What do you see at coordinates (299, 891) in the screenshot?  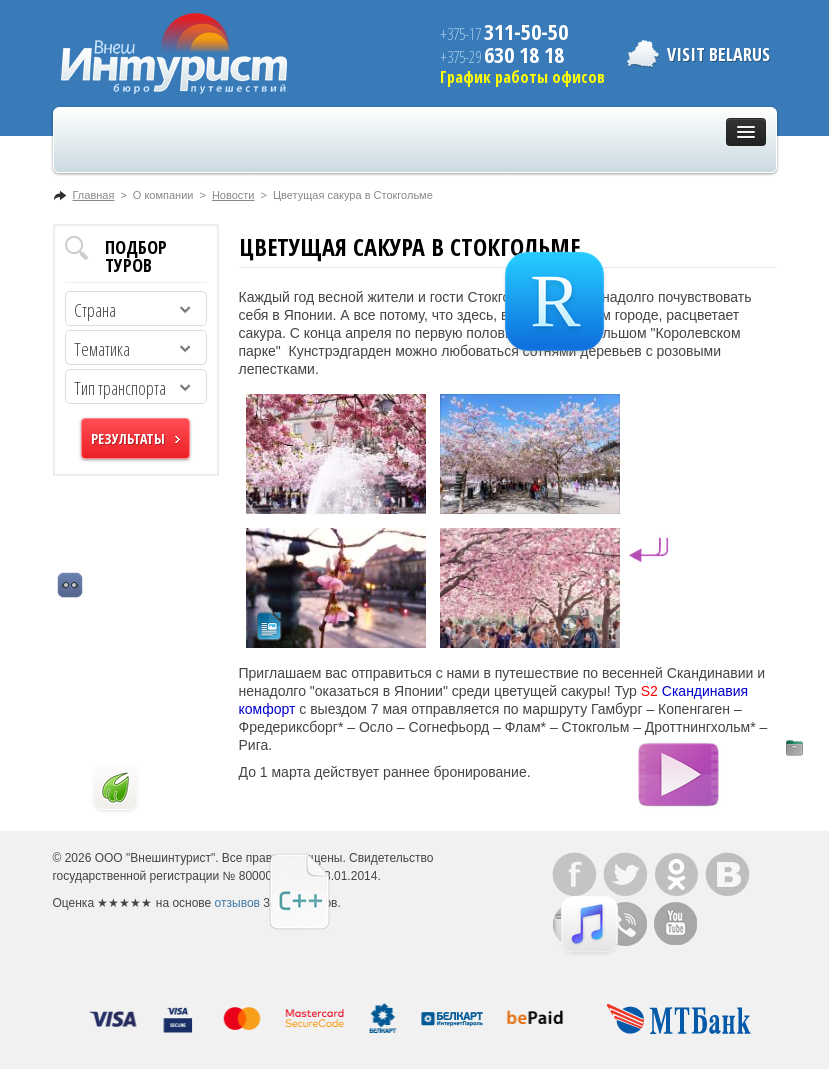 I see `a C++ source code file` at bounding box center [299, 891].